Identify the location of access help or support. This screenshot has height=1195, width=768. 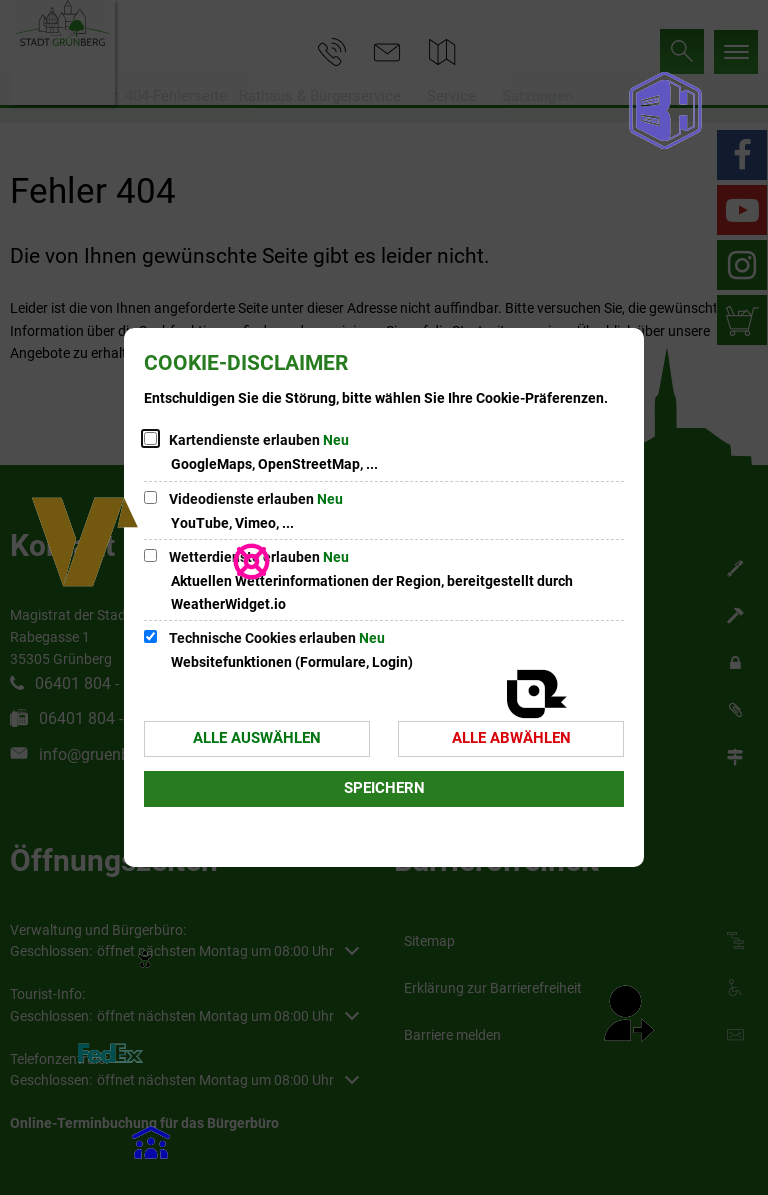
(251, 561).